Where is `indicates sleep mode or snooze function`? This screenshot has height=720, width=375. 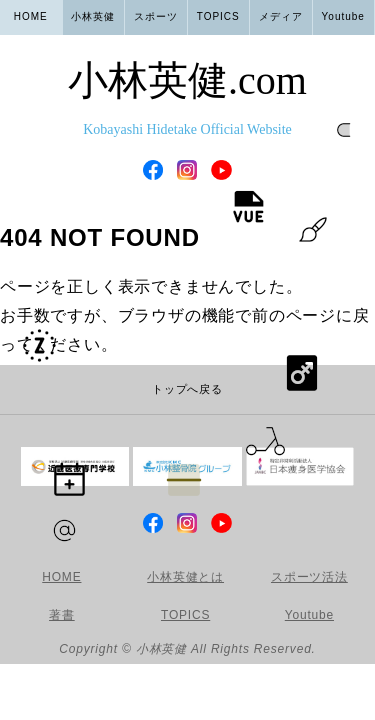 indicates sleep mode or snooze function is located at coordinates (39, 345).